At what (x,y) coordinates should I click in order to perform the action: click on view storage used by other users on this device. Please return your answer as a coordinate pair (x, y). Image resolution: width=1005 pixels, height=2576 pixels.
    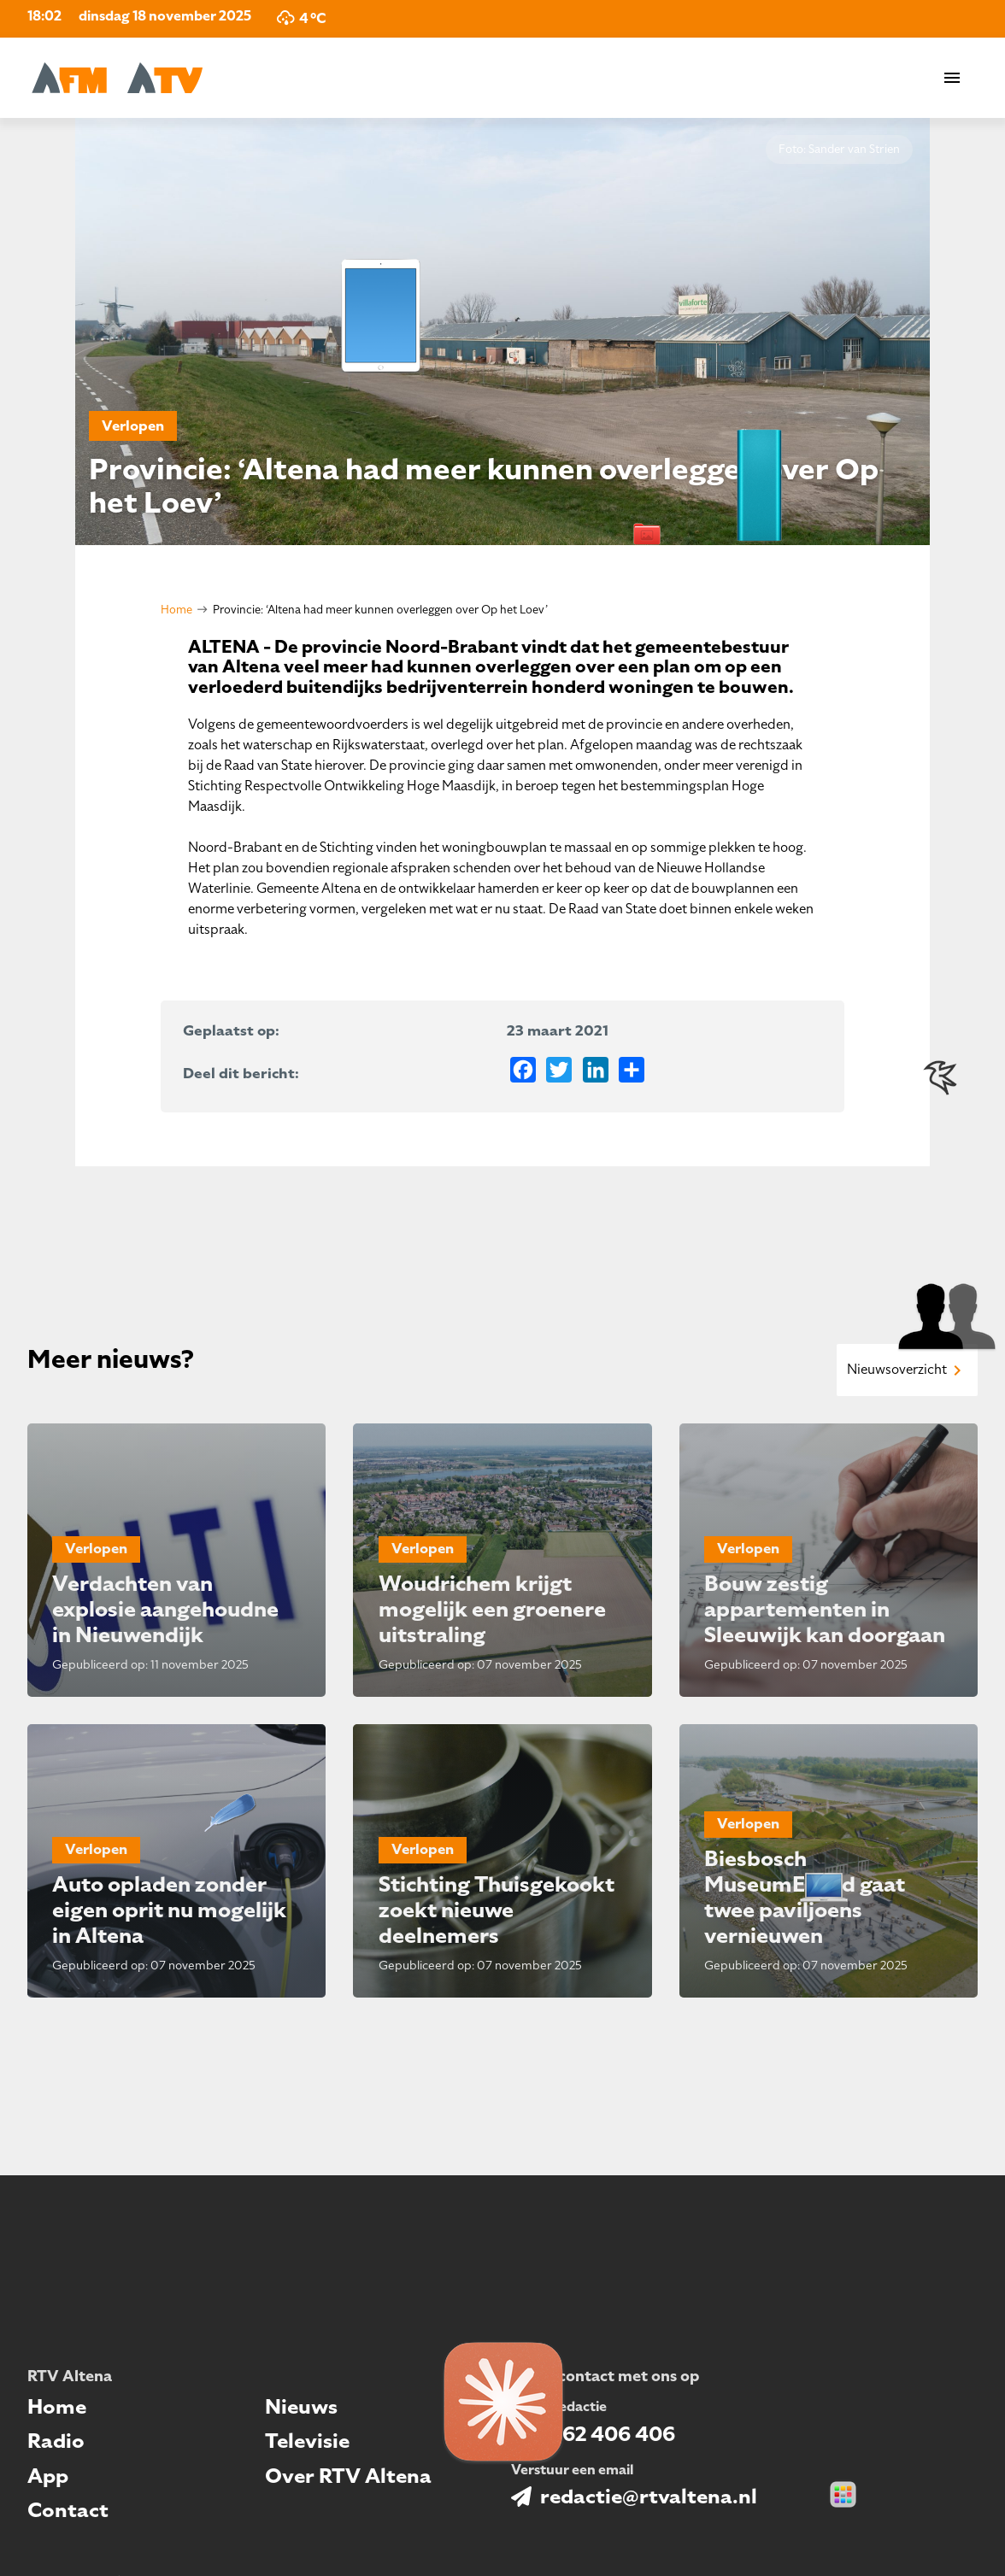
    Looking at the image, I should click on (948, 1308).